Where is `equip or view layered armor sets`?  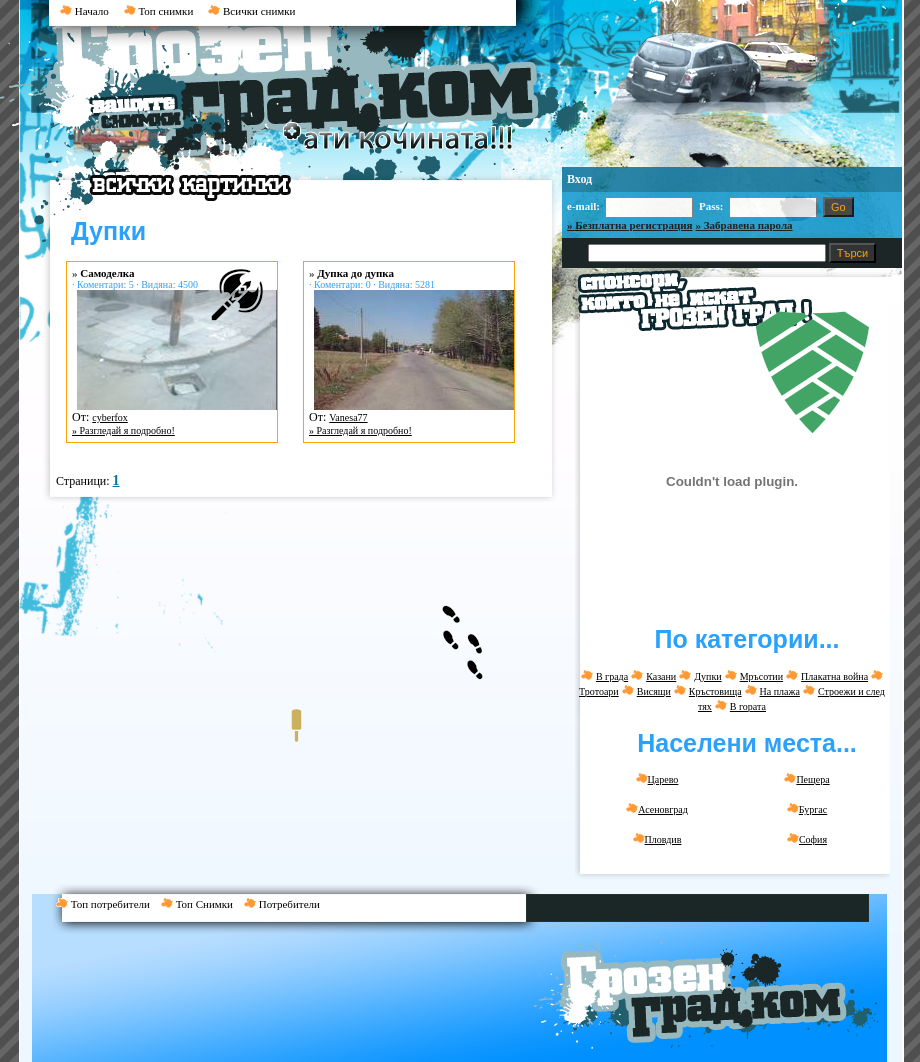
equip or view layered armor sets is located at coordinates (812, 372).